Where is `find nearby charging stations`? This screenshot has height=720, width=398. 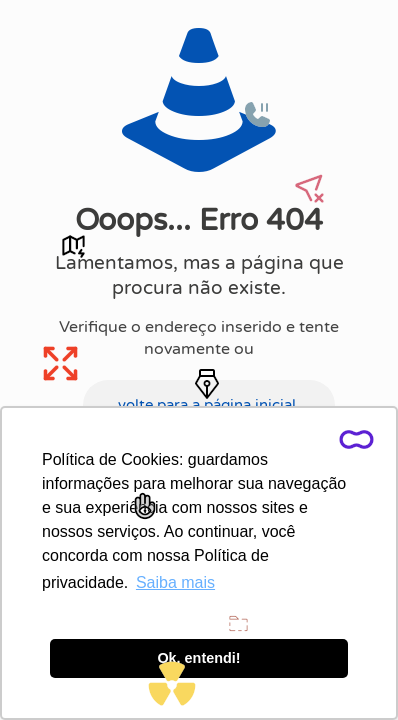 find nearby charging stations is located at coordinates (73, 245).